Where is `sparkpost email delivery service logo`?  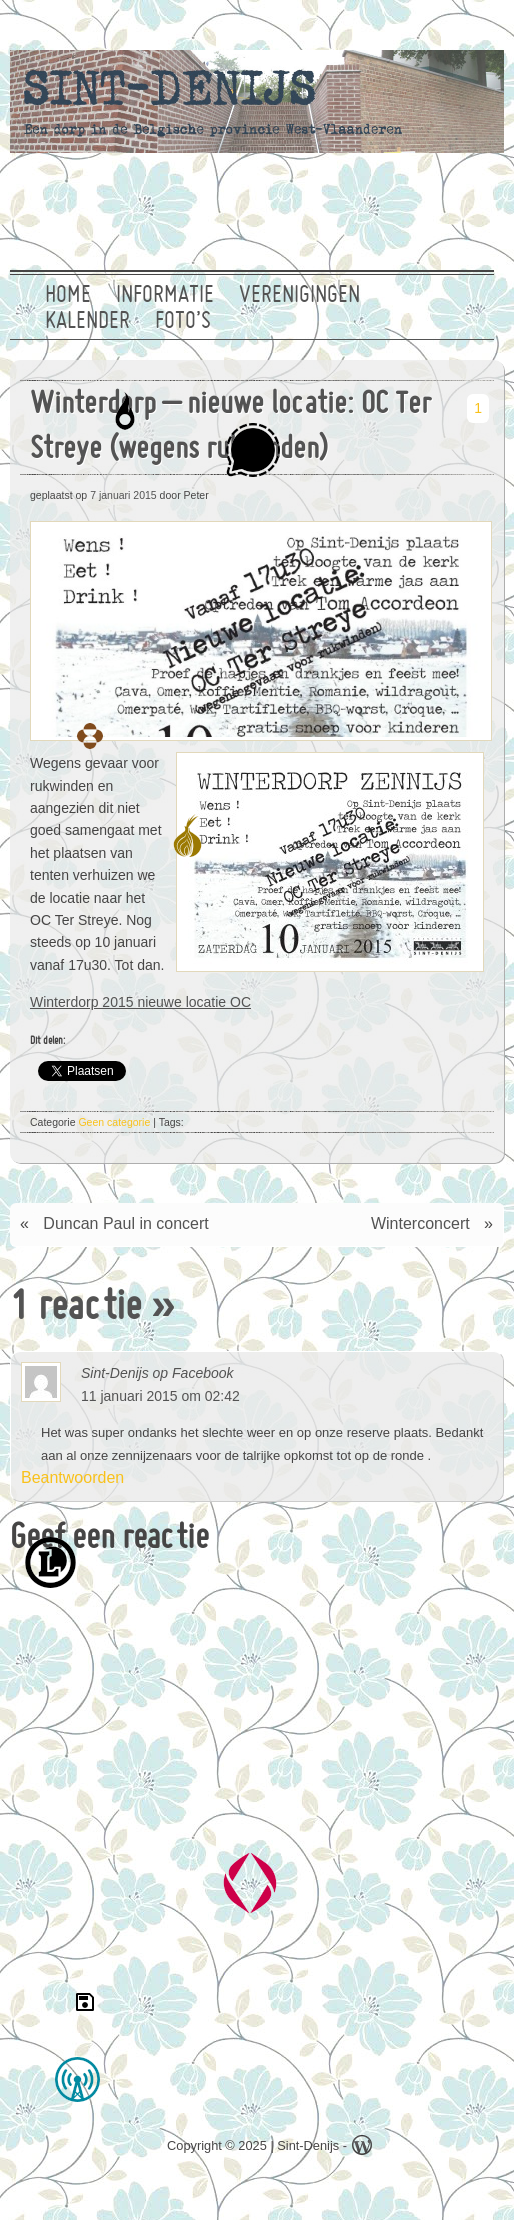
sparkpost email delivery service logo is located at coordinates (125, 411).